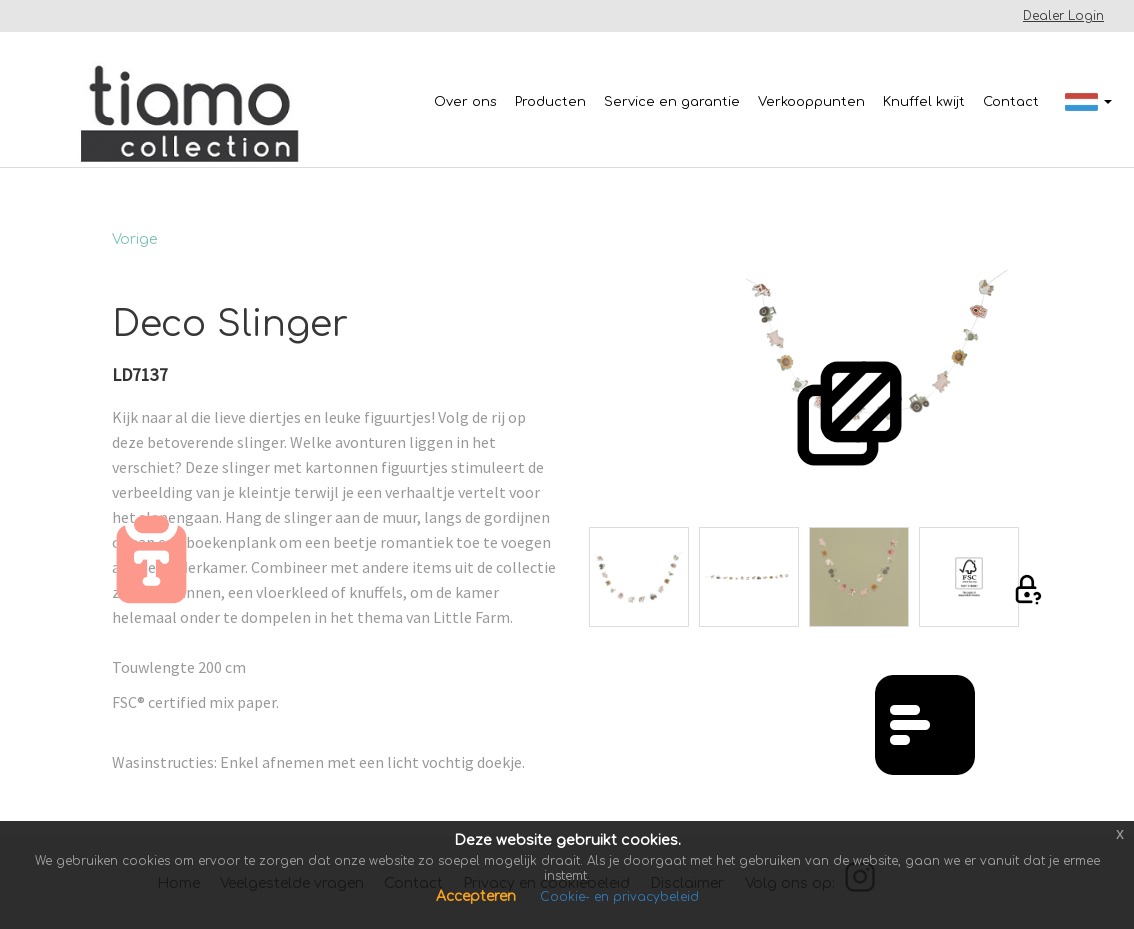  What do you see at coordinates (925, 725) in the screenshot?
I see `align content to the left, vertically centered` at bounding box center [925, 725].